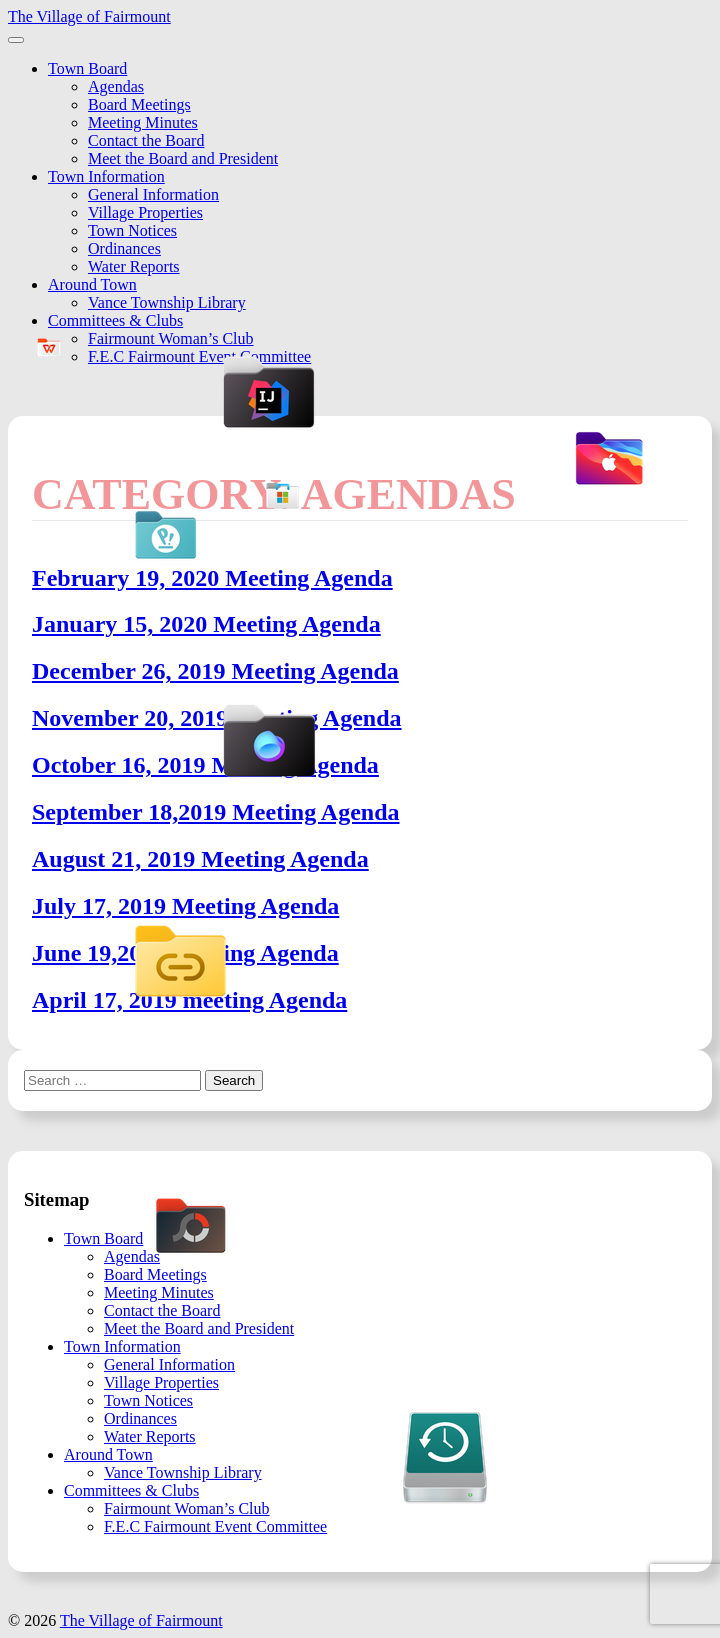 The image size is (720, 1638). What do you see at coordinates (282, 496) in the screenshot?
I see `open microsoft store downloads folder` at bounding box center [282, 496].